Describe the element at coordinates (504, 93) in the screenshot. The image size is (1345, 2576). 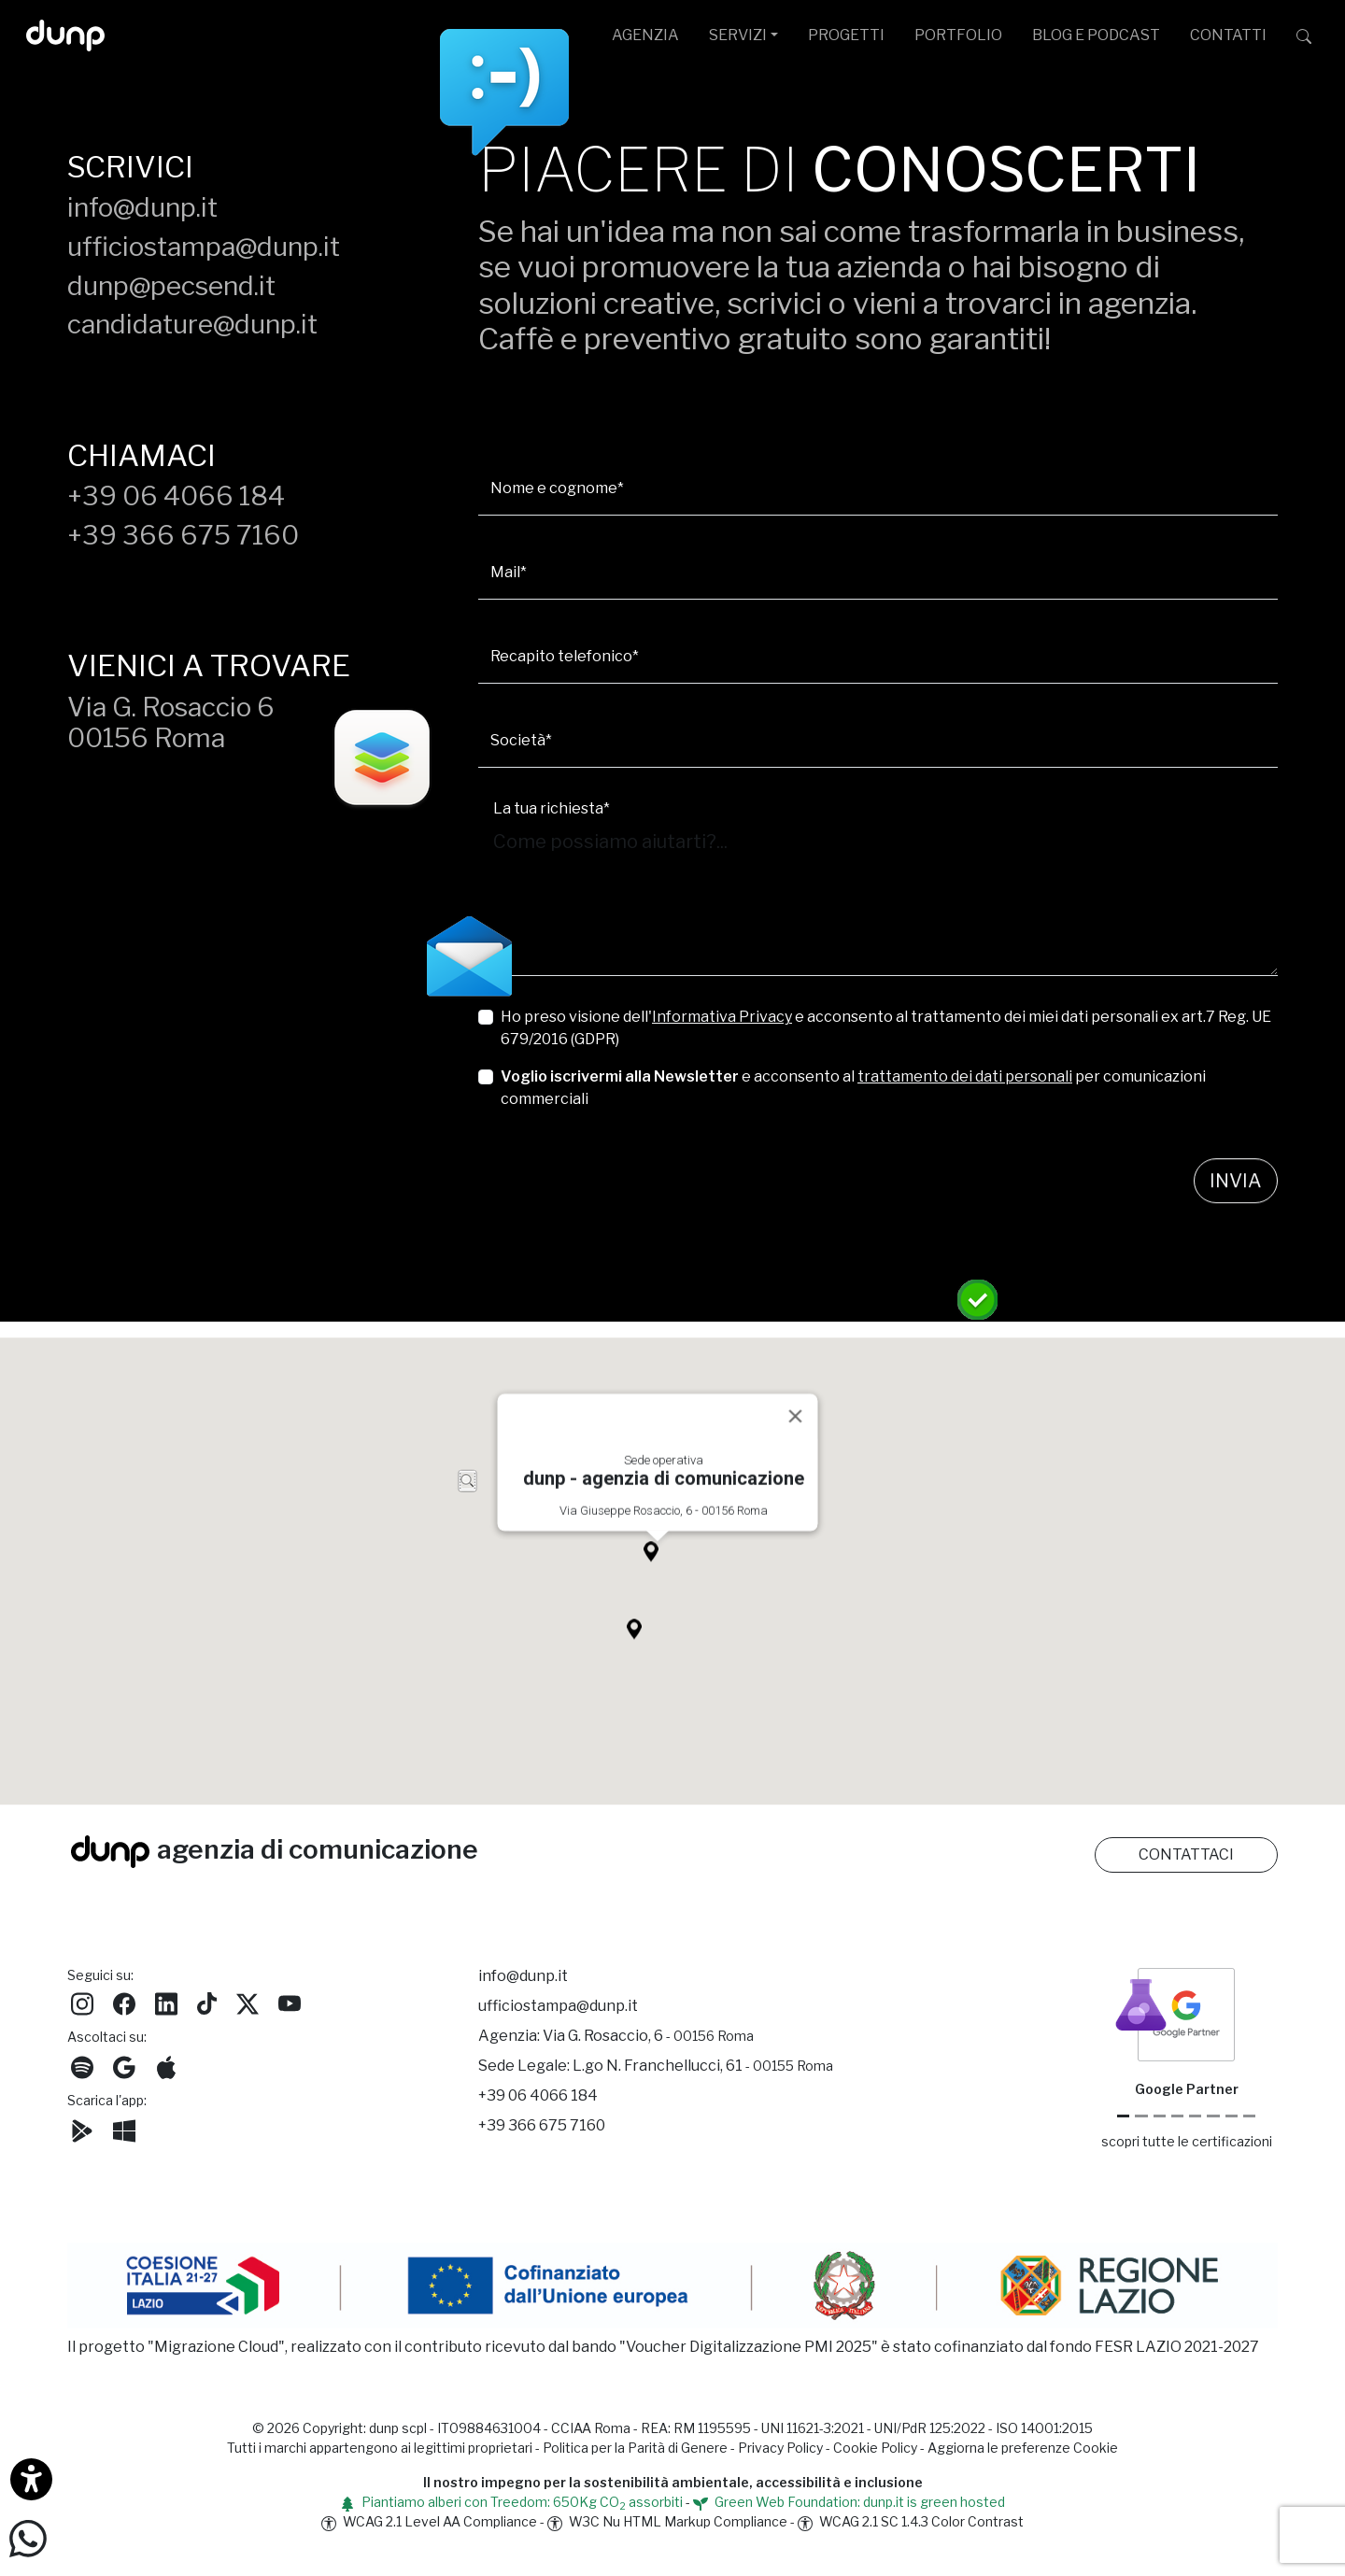
I see `open the messaging app` at that location.